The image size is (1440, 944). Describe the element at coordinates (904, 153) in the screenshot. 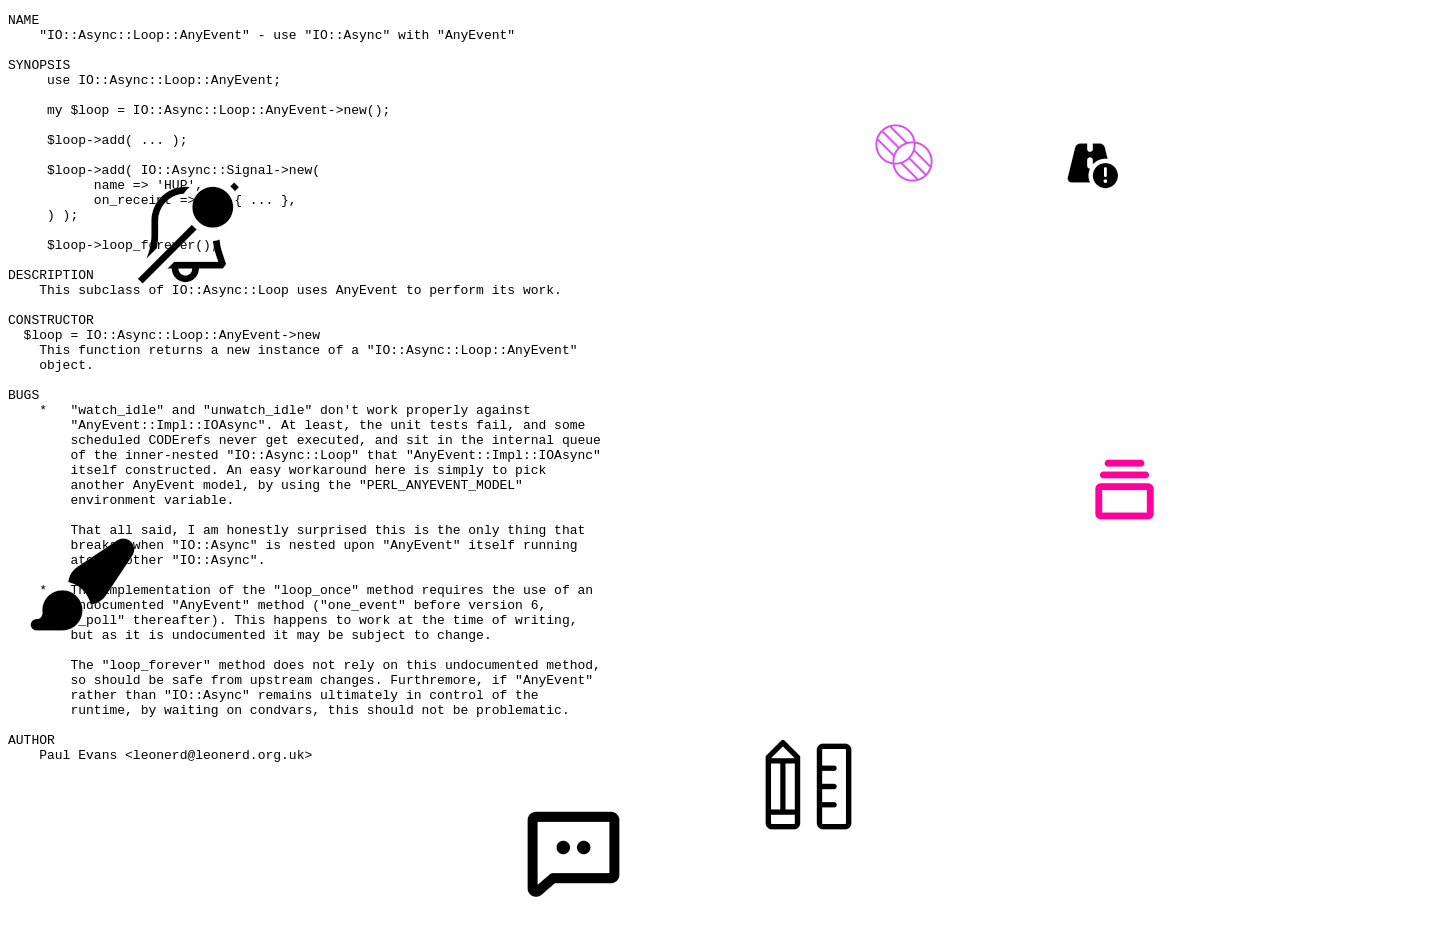

I see `exclude overlapping elements from selection` at that location.